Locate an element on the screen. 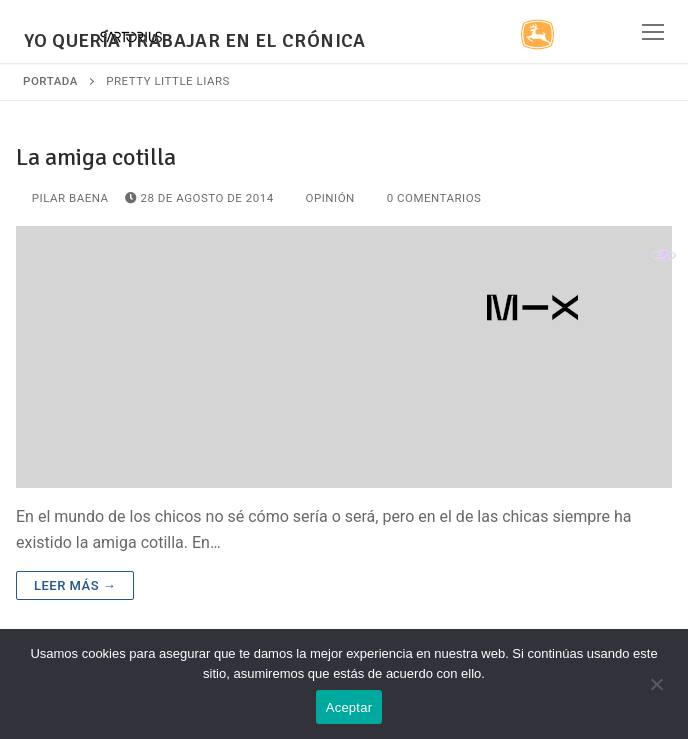 The image size is (688, 739). John Deere brand logo is located at coordinates (537, 34).